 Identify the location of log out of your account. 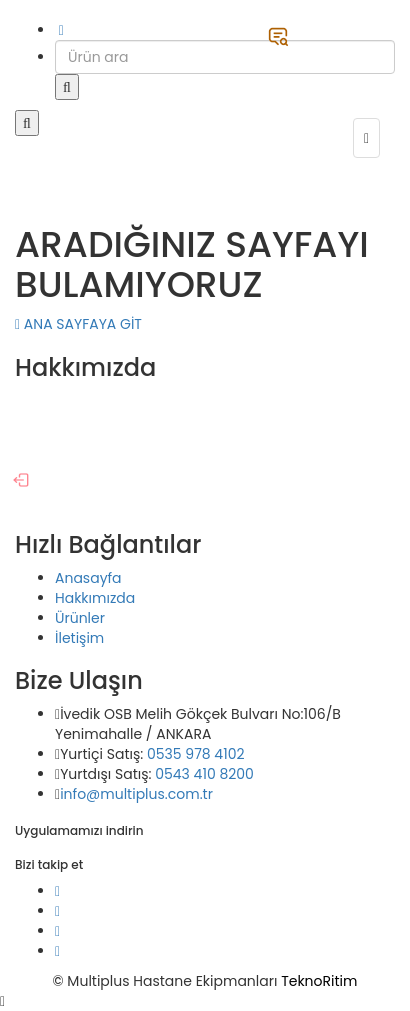
(21, 480).